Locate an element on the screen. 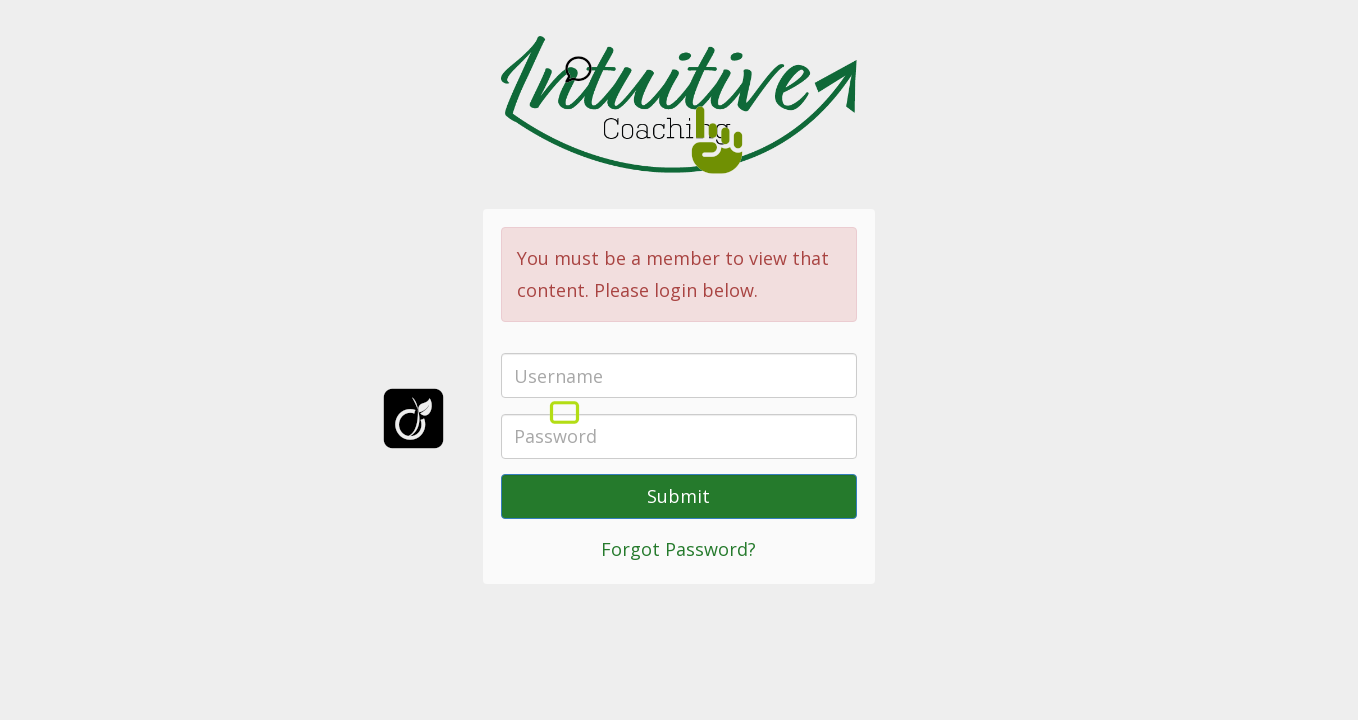 The height and width of the screenshot is (720, 1358). tap to select or indicate a point of interest is located at coordinates (717, 140).